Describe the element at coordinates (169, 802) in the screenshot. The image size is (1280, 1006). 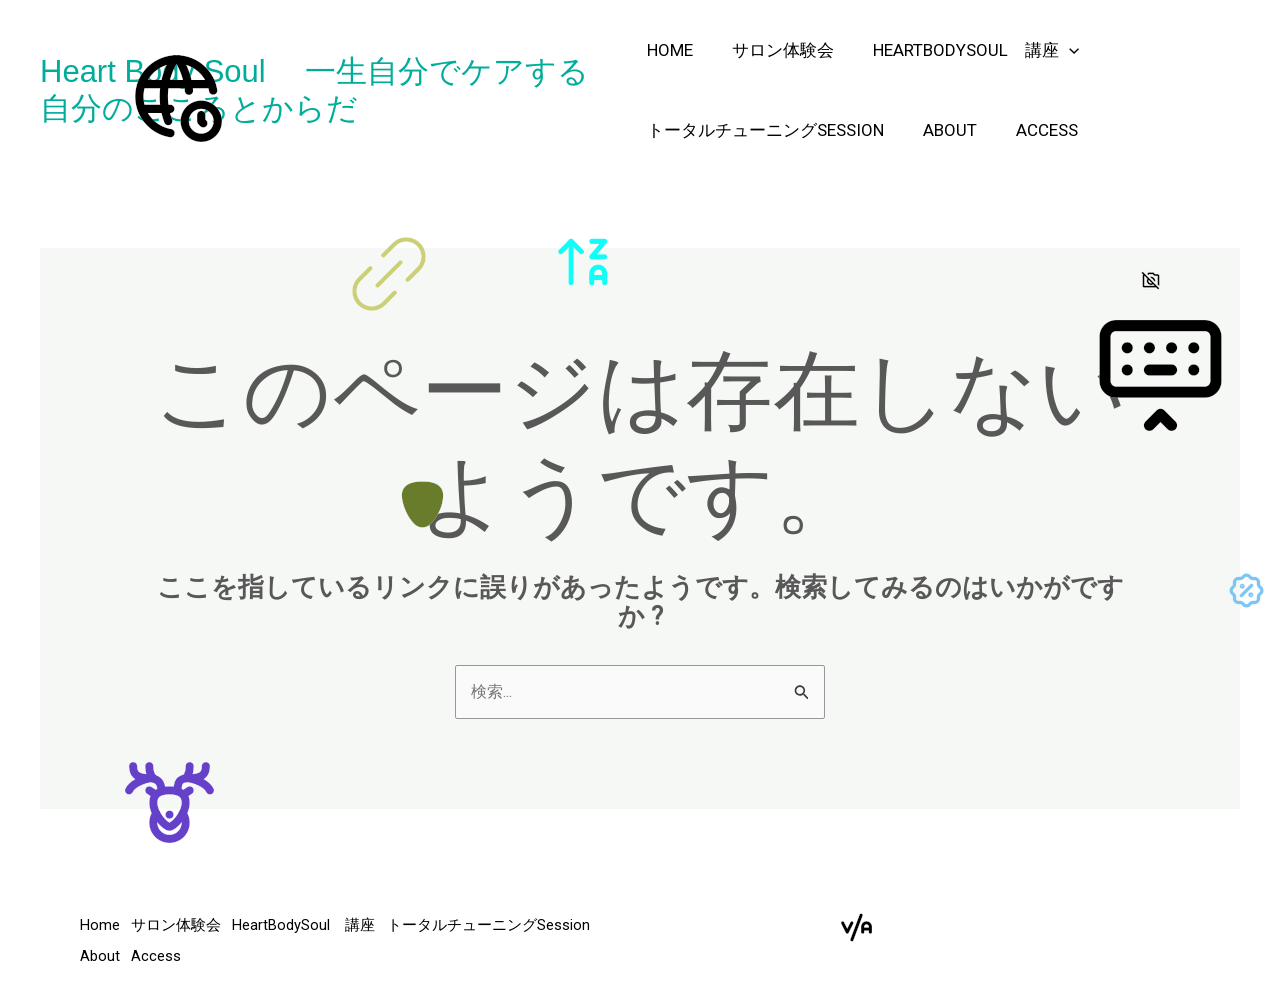
I see `wildlife or nature category` at that location.